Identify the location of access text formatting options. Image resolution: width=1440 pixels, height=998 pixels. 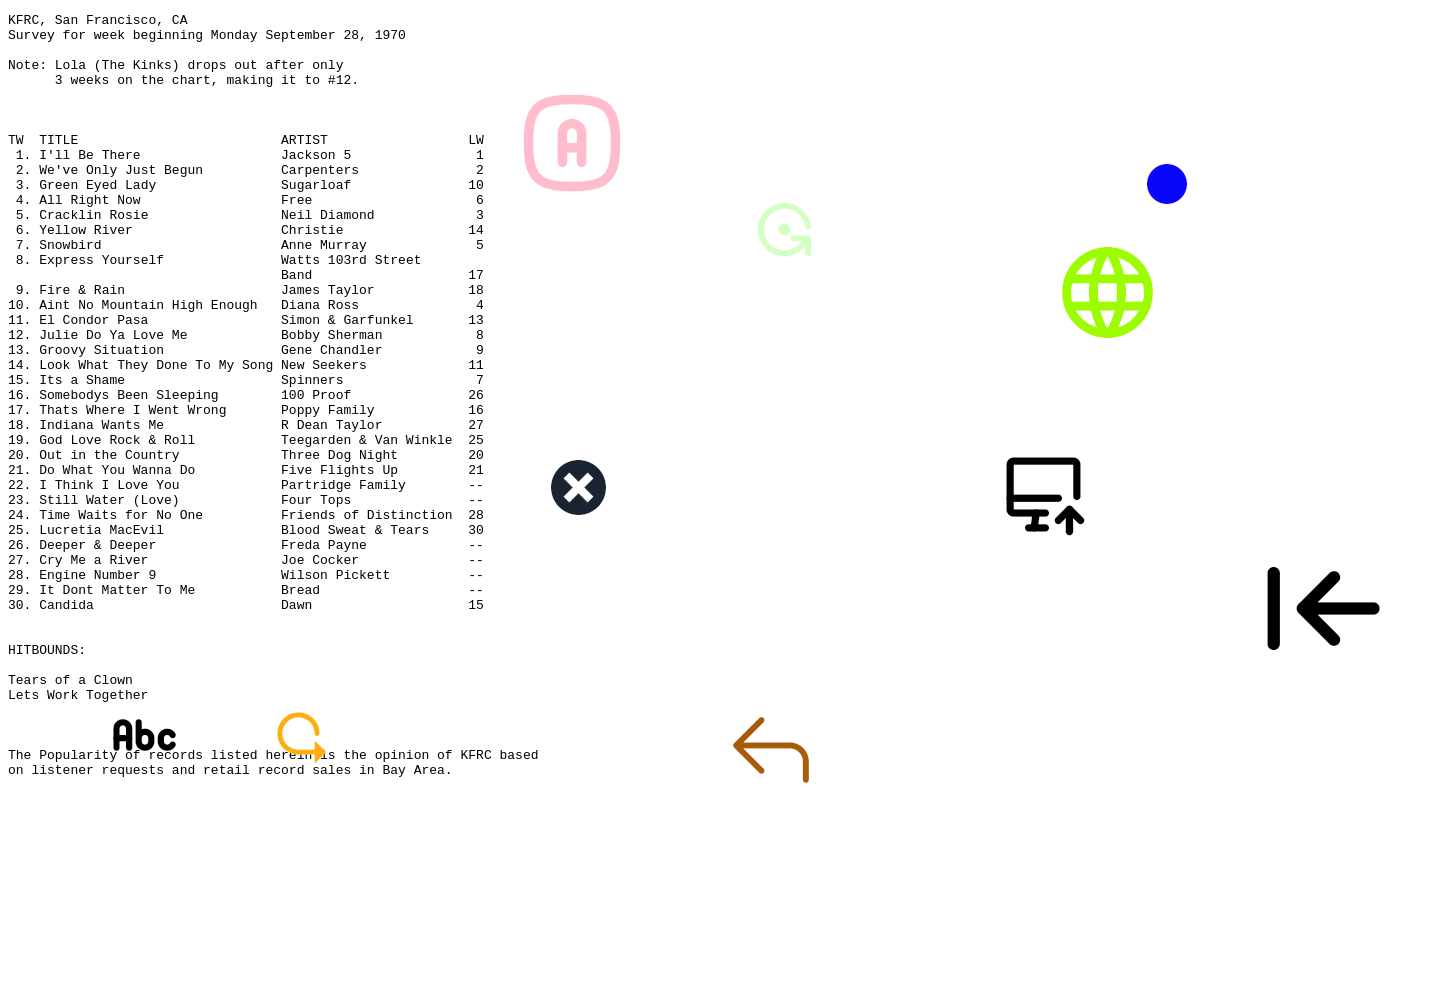
(145, 735).